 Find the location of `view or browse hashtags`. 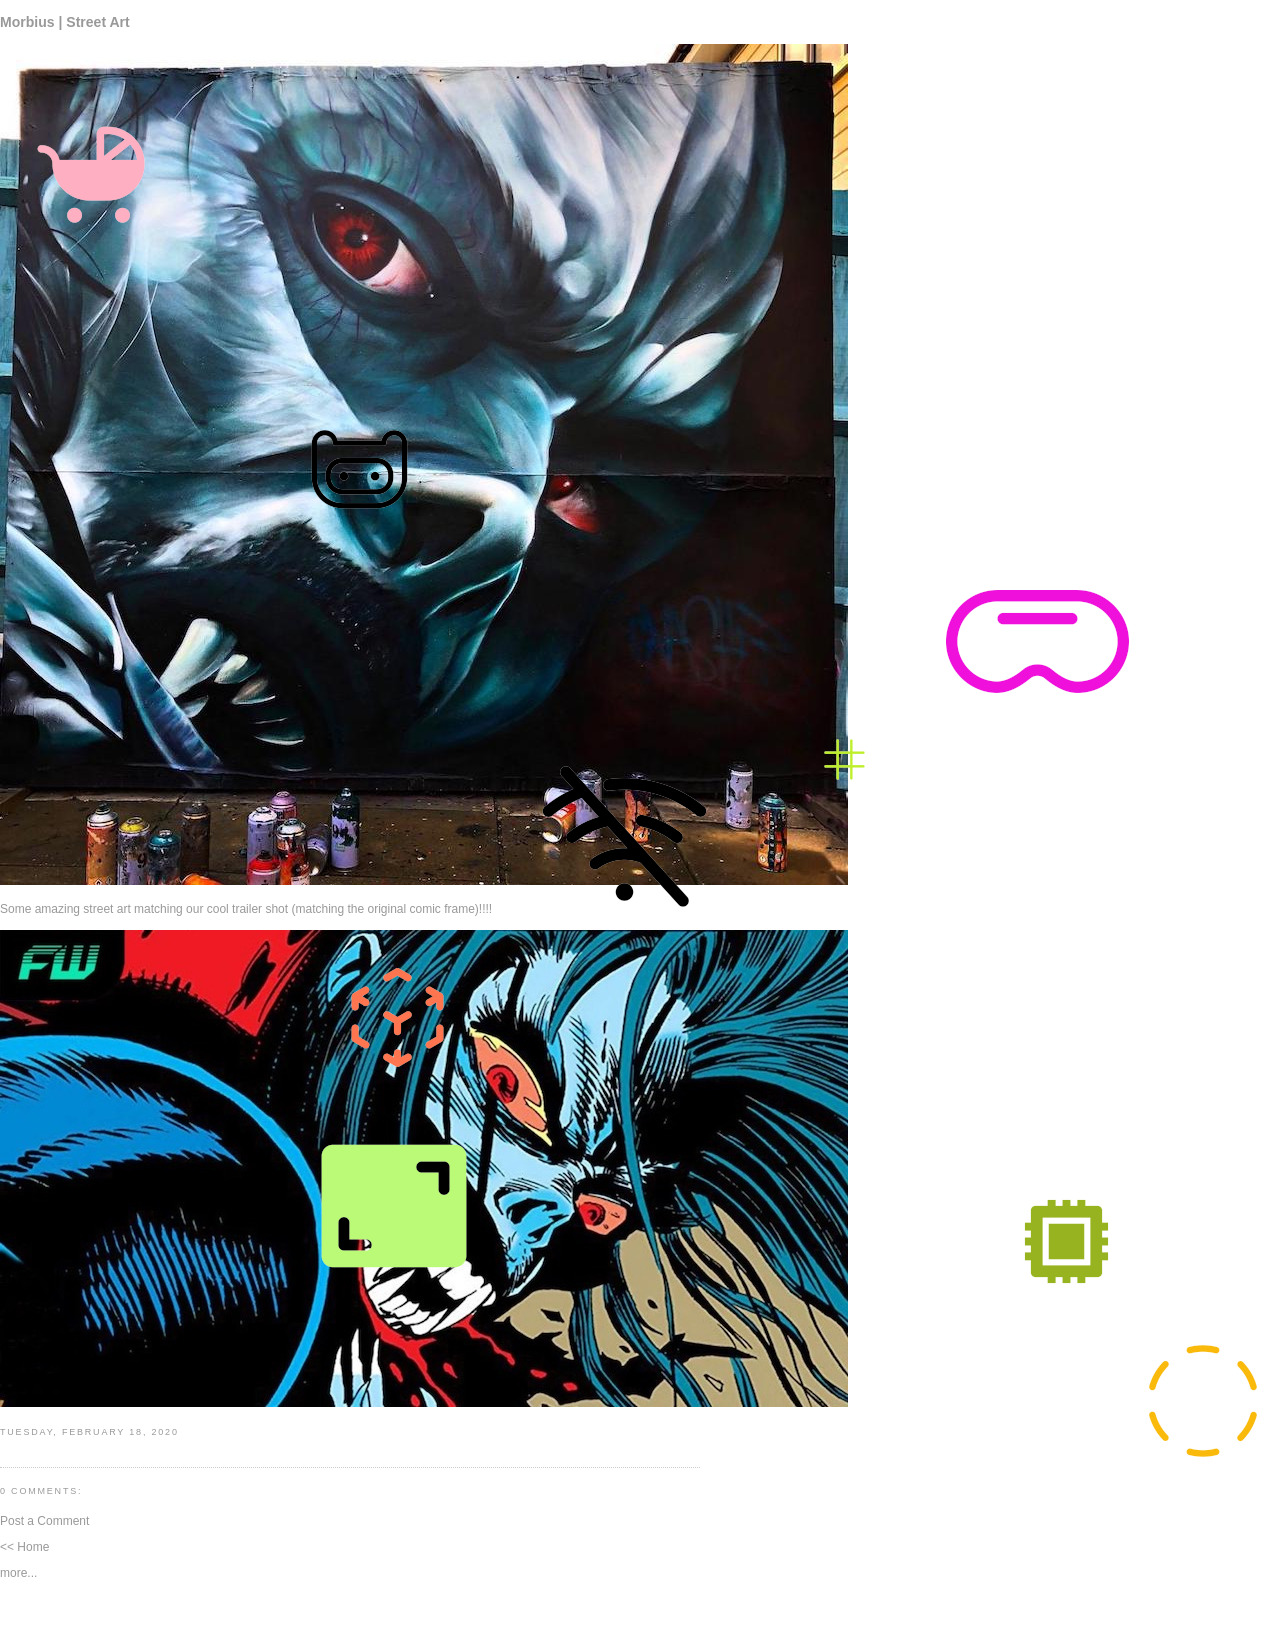

view or browse hashtags is located at coordinates (844, 759).